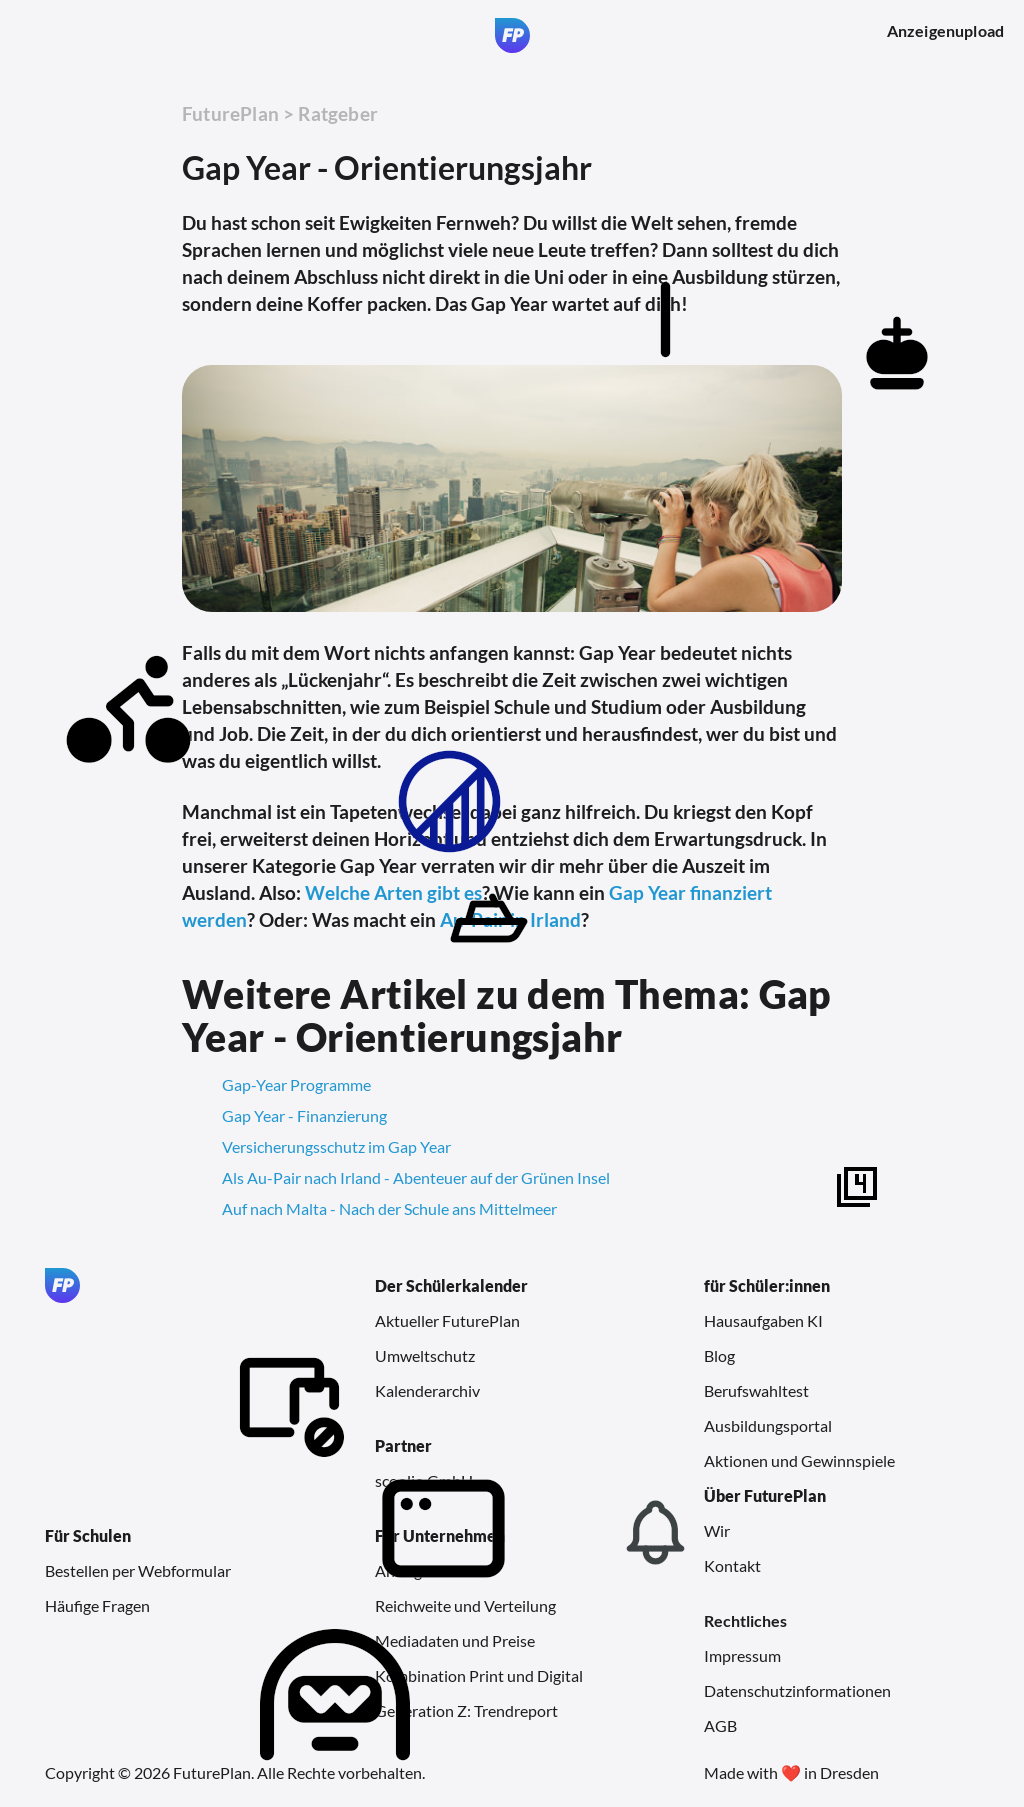  Describe the element at coordinates (655, 1532) in the screenshot. I see `view notifications` at that location.